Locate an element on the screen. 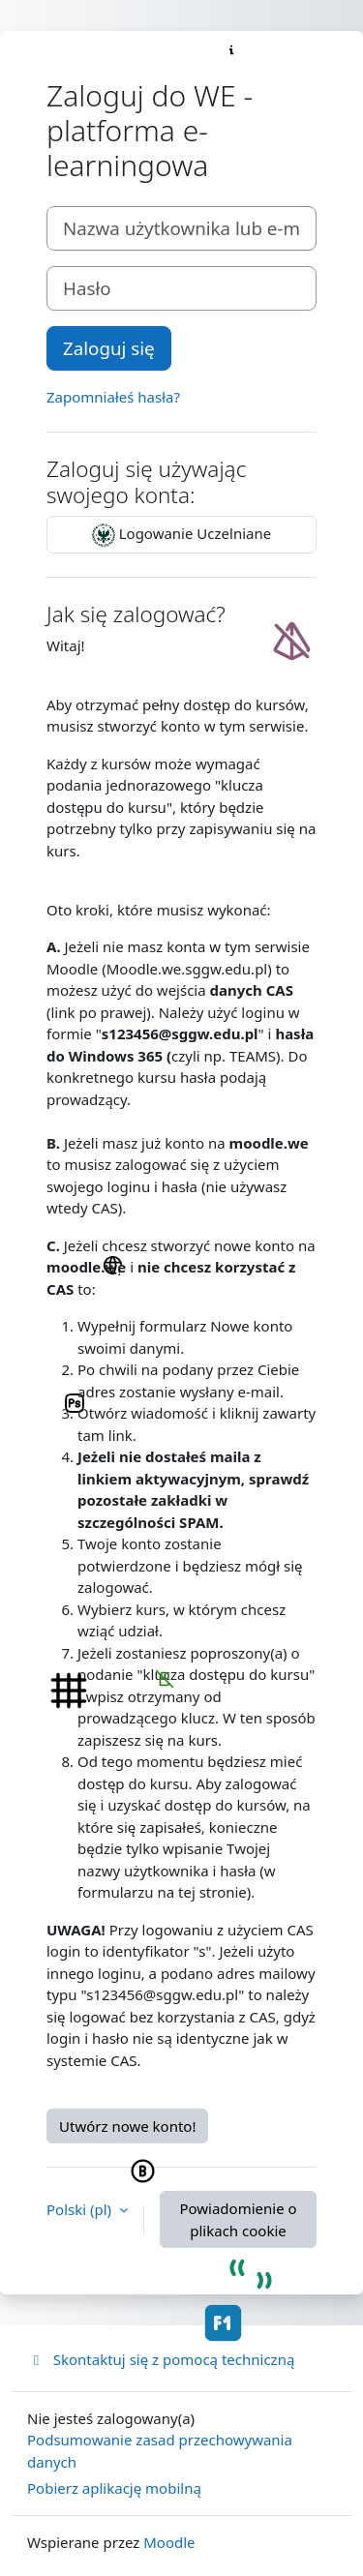  indicates a global network or internet connection issue is located at coordinates (112, 1265).